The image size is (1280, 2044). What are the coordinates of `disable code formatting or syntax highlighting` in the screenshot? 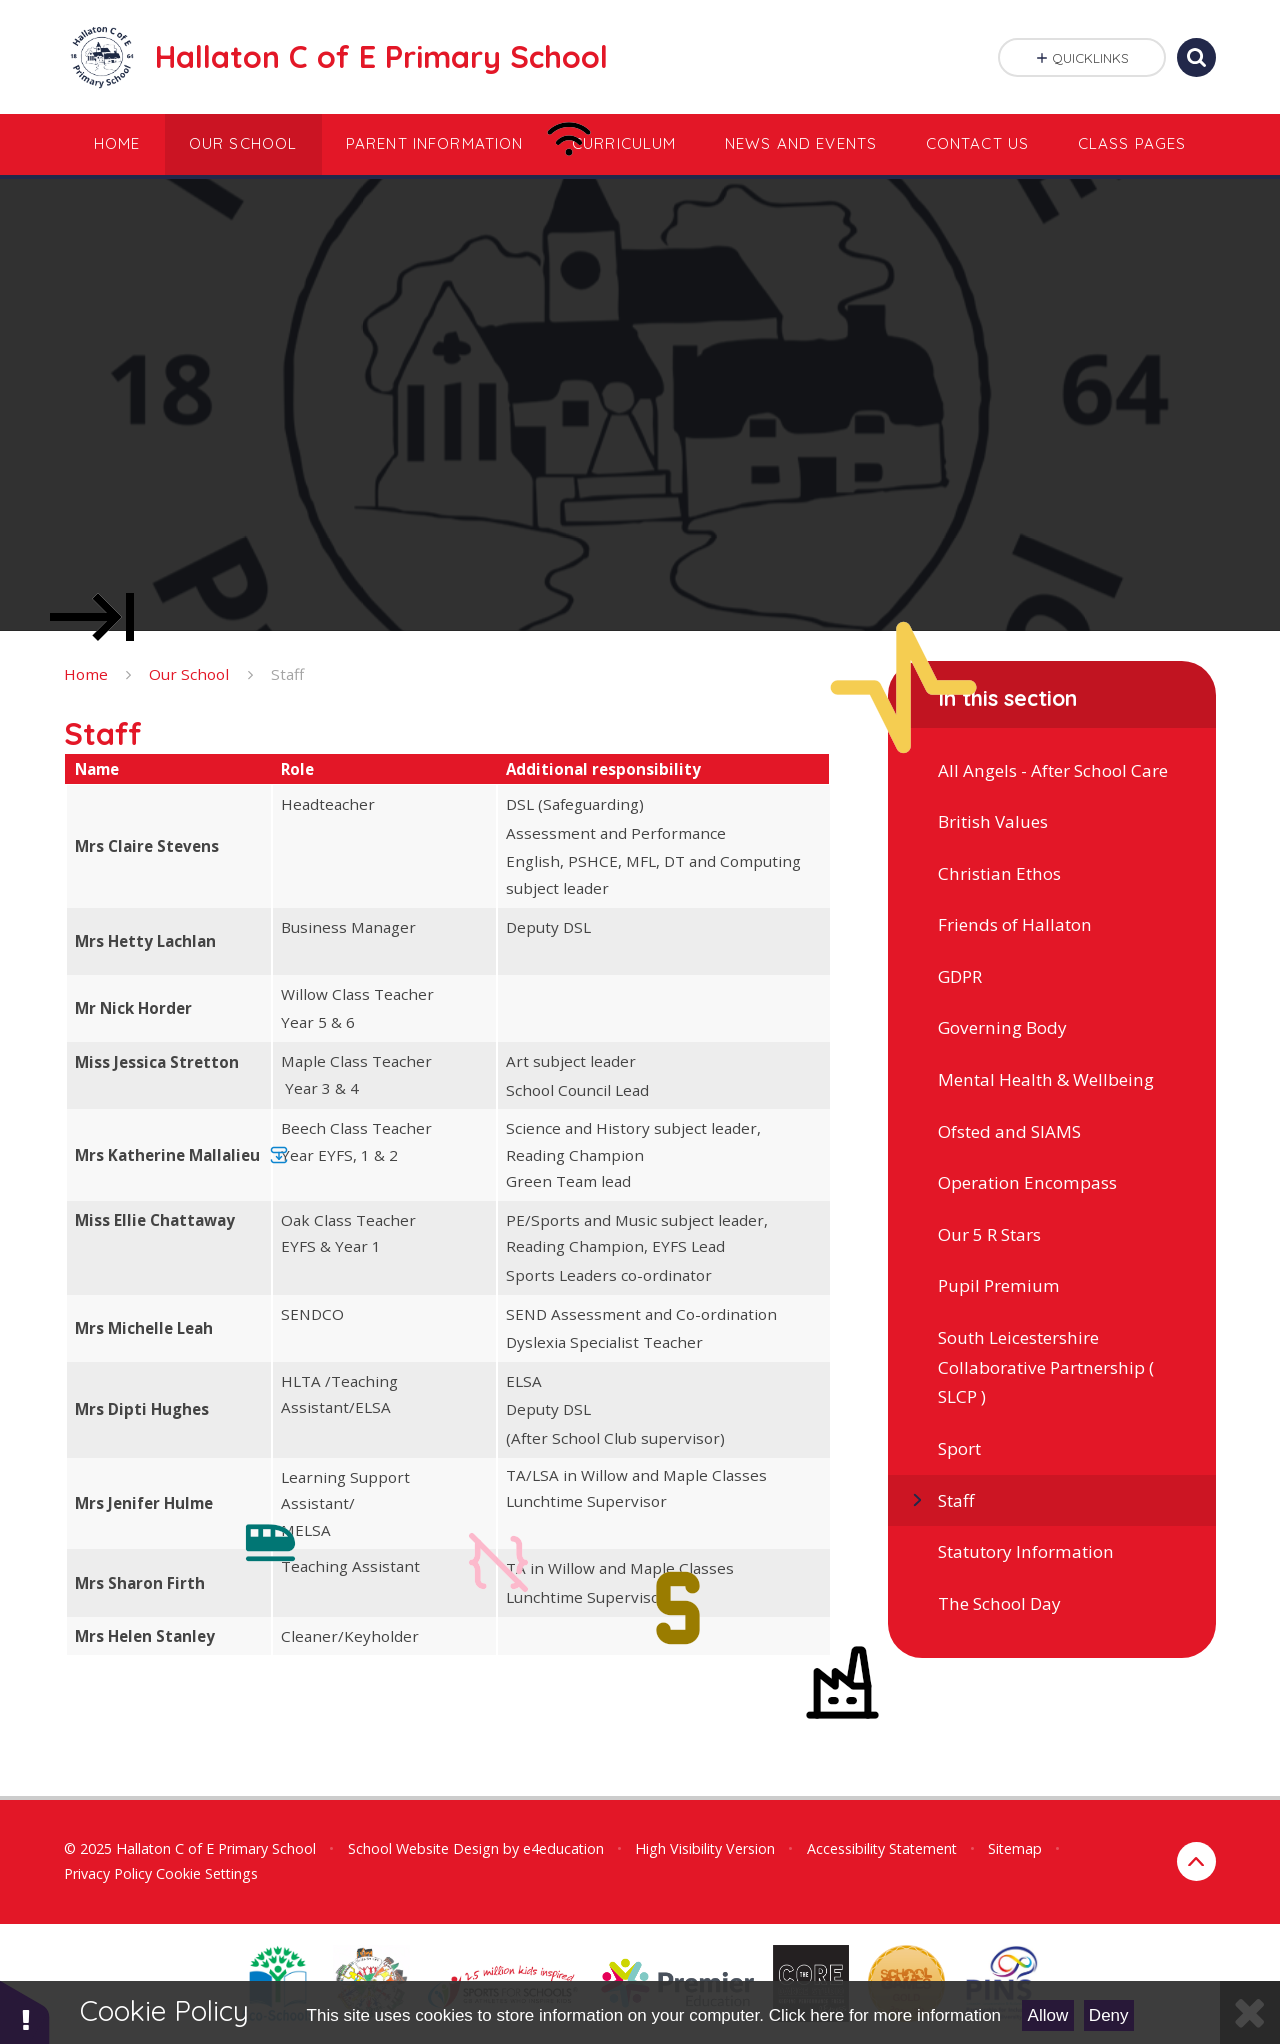 It's located at (498, 1562).